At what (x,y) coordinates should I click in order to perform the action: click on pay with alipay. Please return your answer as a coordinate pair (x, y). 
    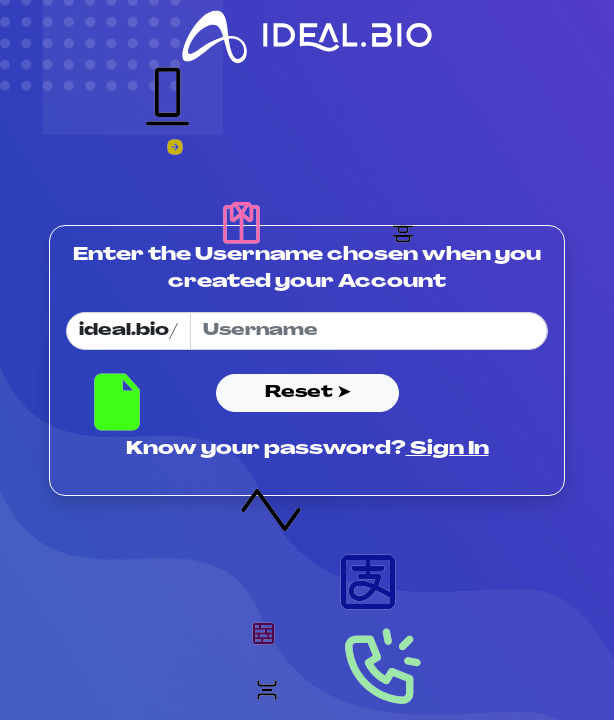
    Looking at the image, I should click on (368, 582).